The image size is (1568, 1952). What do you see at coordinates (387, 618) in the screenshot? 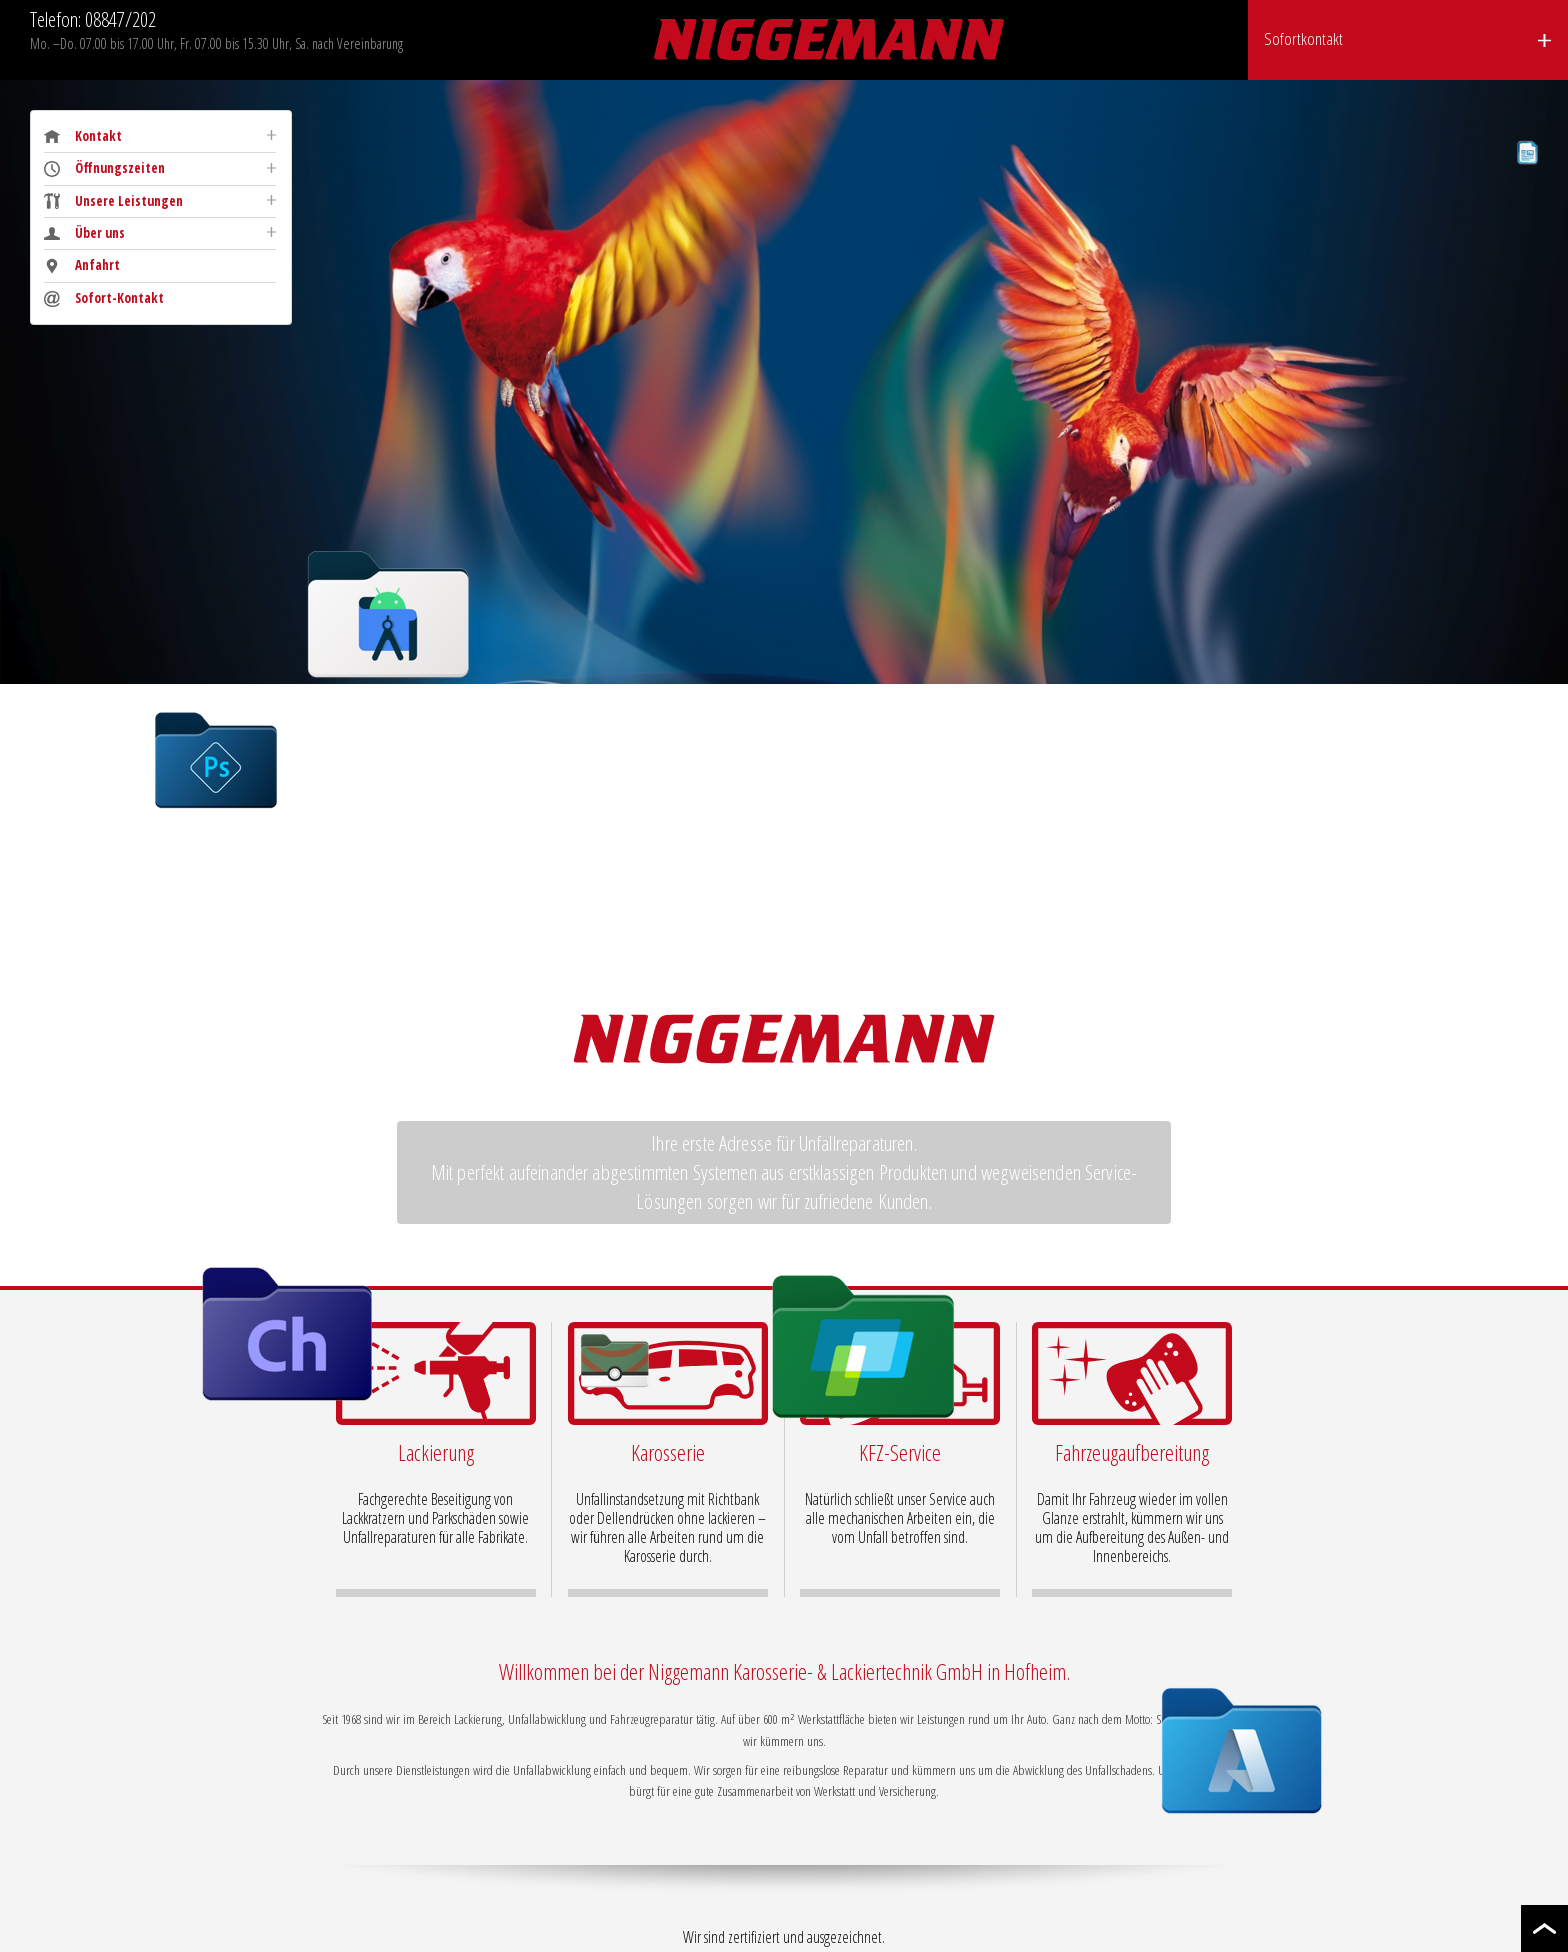
I see `open android studio projects folder` at bounding box center [387, 618].